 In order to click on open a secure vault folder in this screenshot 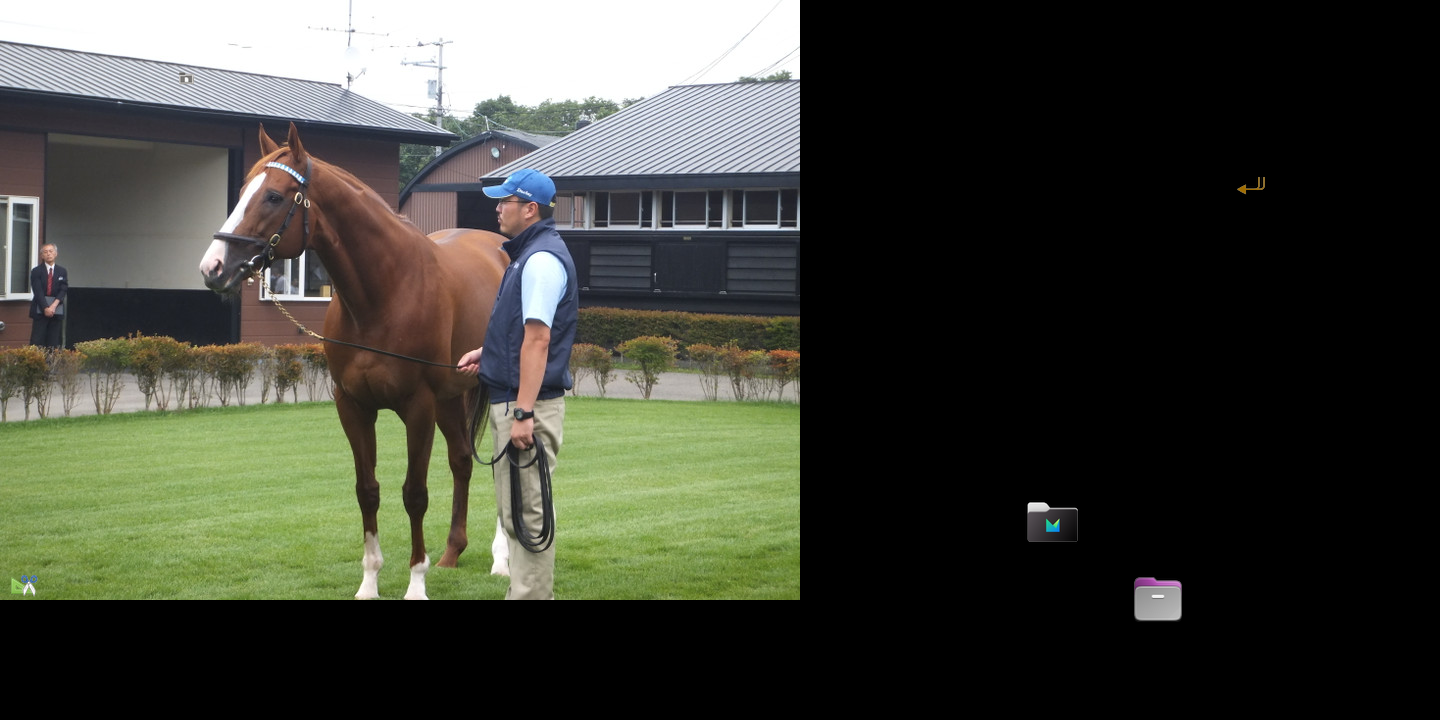, I will do `click(186, 78)`.